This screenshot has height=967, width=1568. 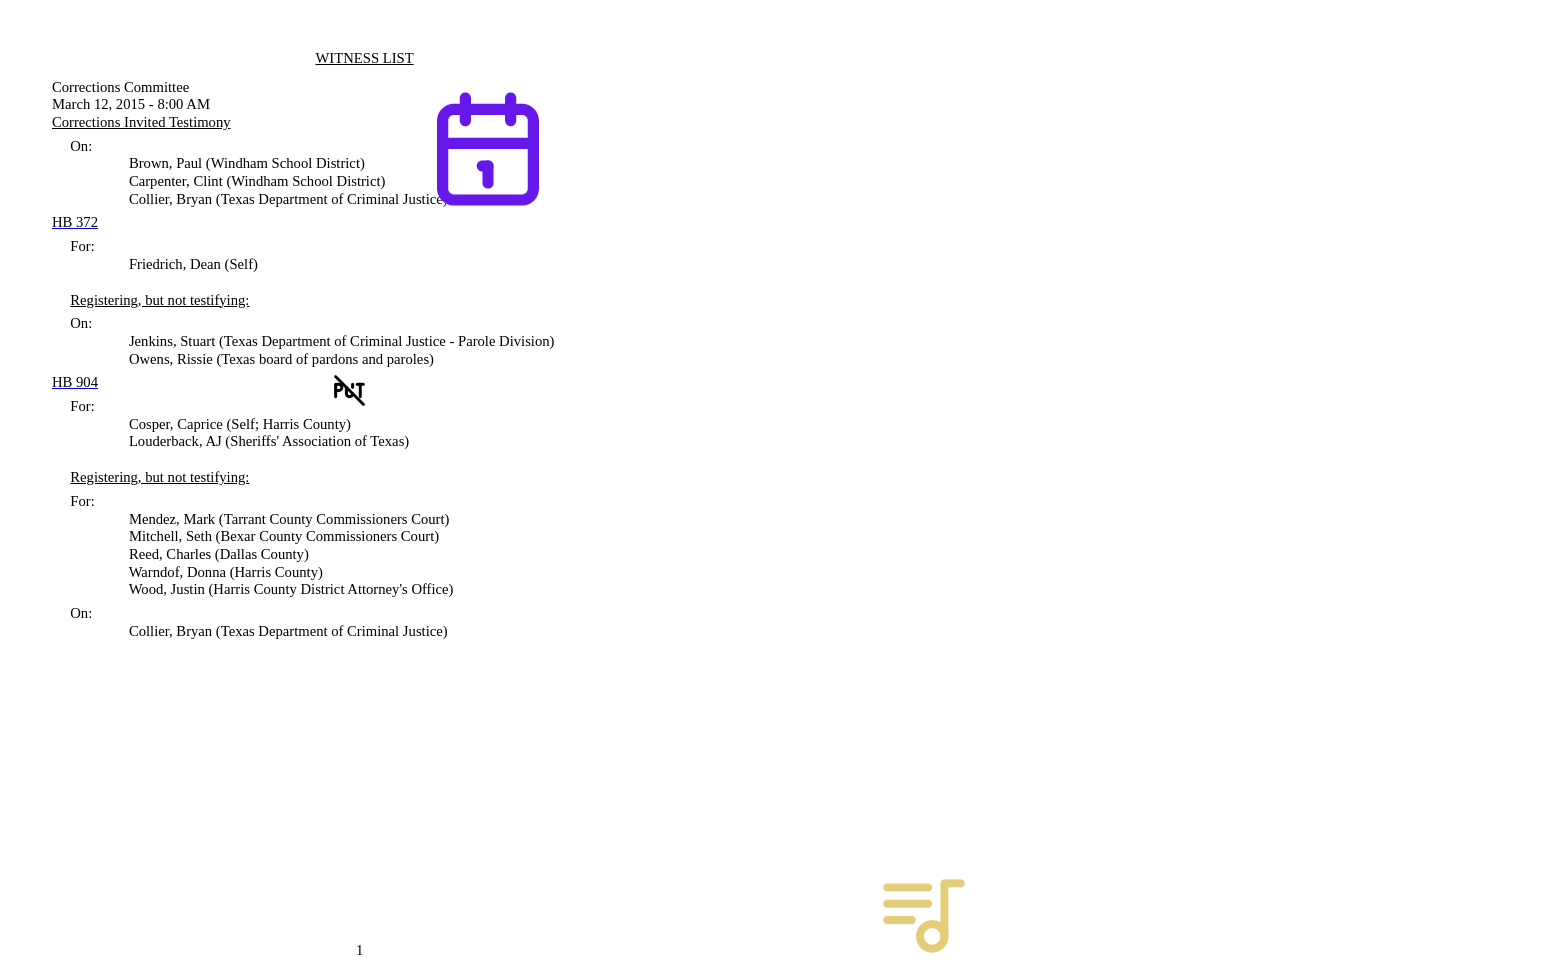 I want to click on view your music playlist, so click(x=924, y=916).